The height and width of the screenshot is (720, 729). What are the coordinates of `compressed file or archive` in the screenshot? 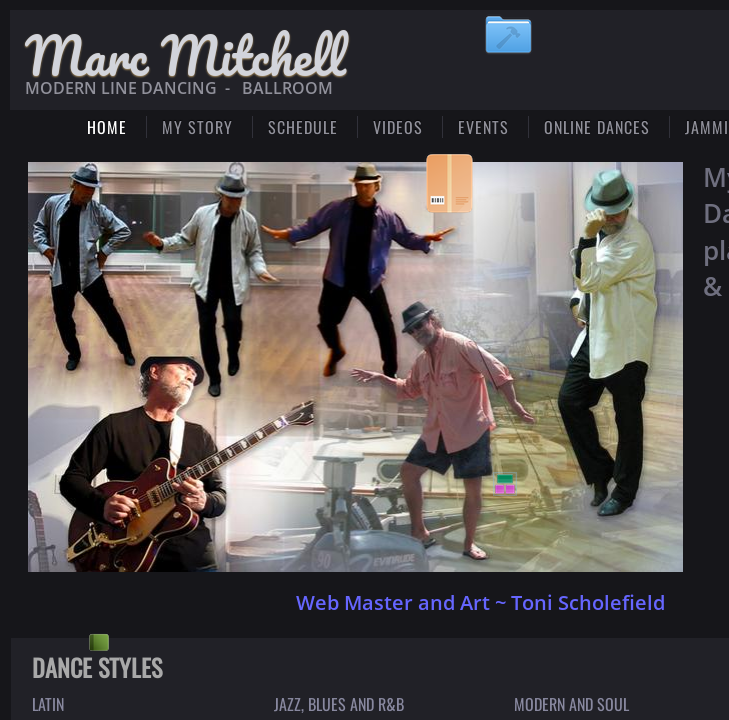 It's located at (449, 183).